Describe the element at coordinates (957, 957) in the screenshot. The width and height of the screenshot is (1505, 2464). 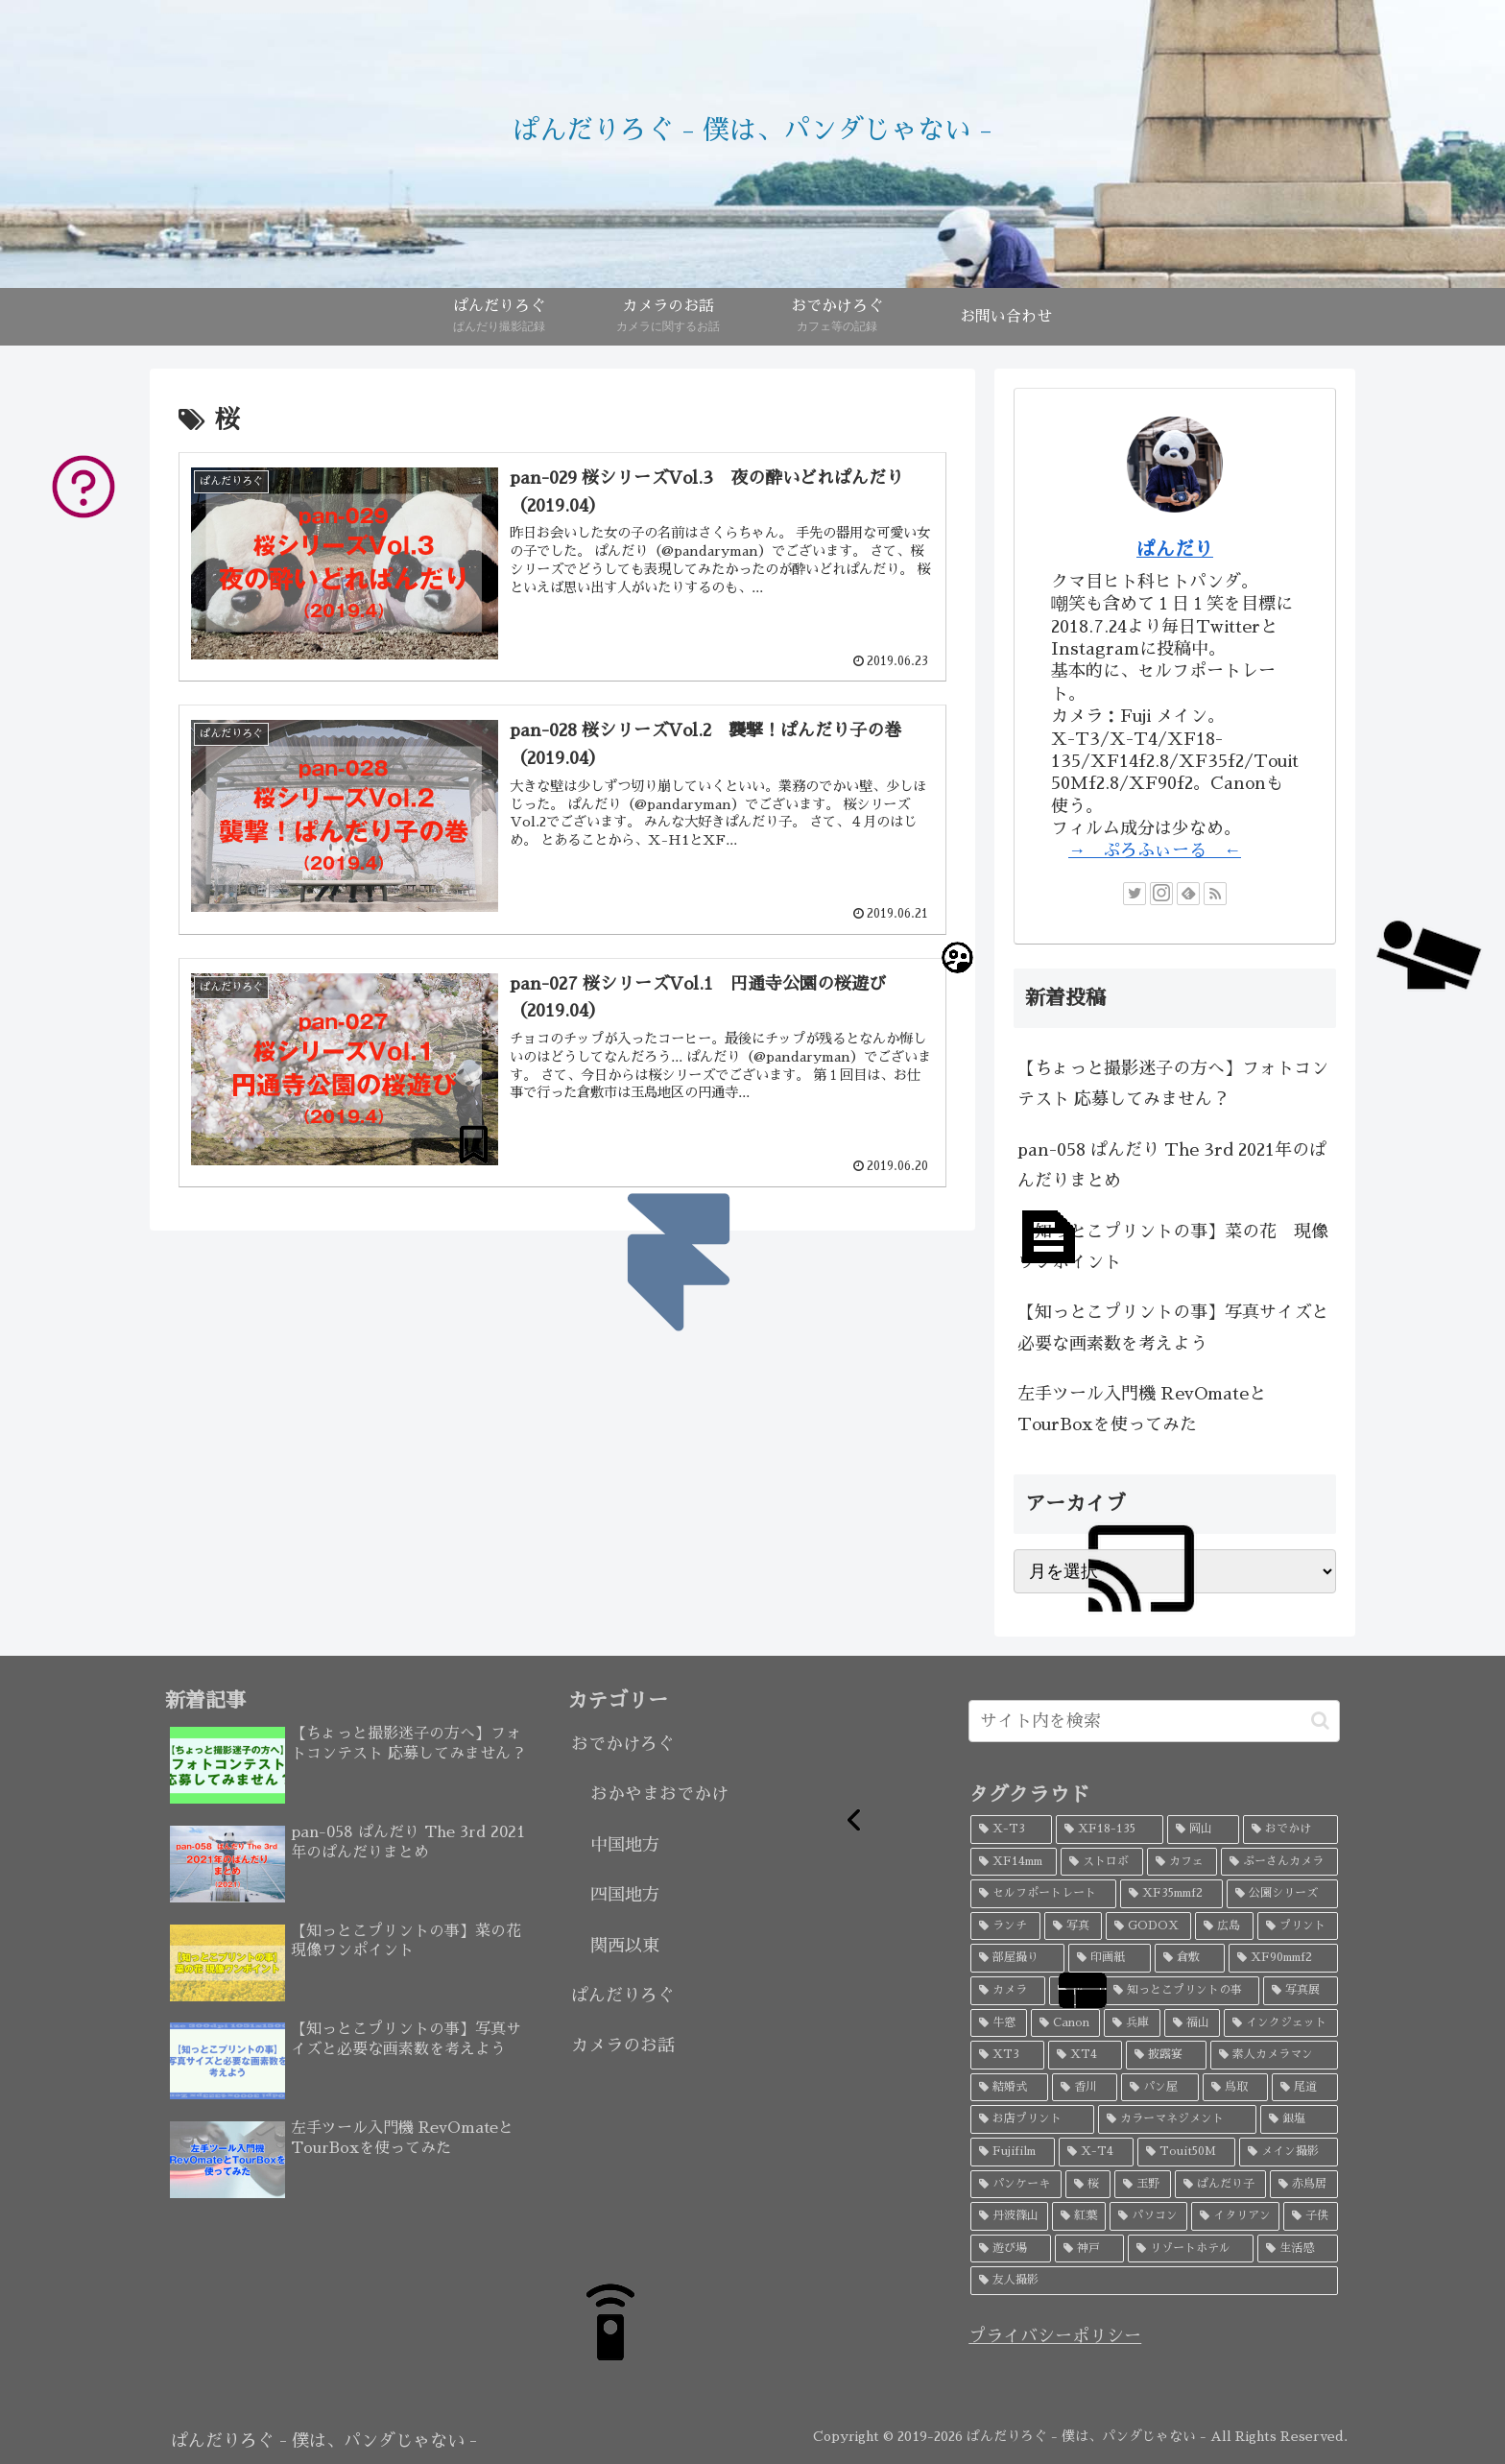
I see `view supervised or managed user accounts` at that location.